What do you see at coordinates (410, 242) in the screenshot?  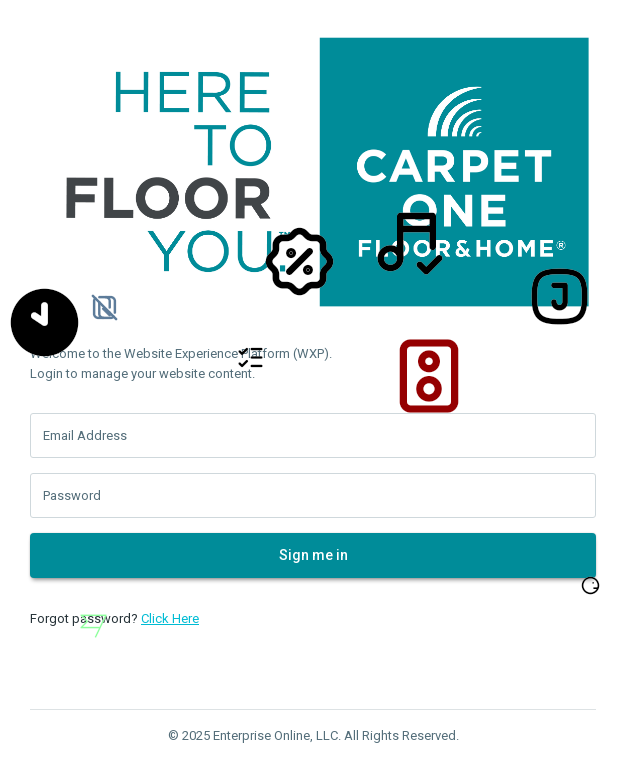 I see `song or track successfully added to library` at bounding box center [410, 242].